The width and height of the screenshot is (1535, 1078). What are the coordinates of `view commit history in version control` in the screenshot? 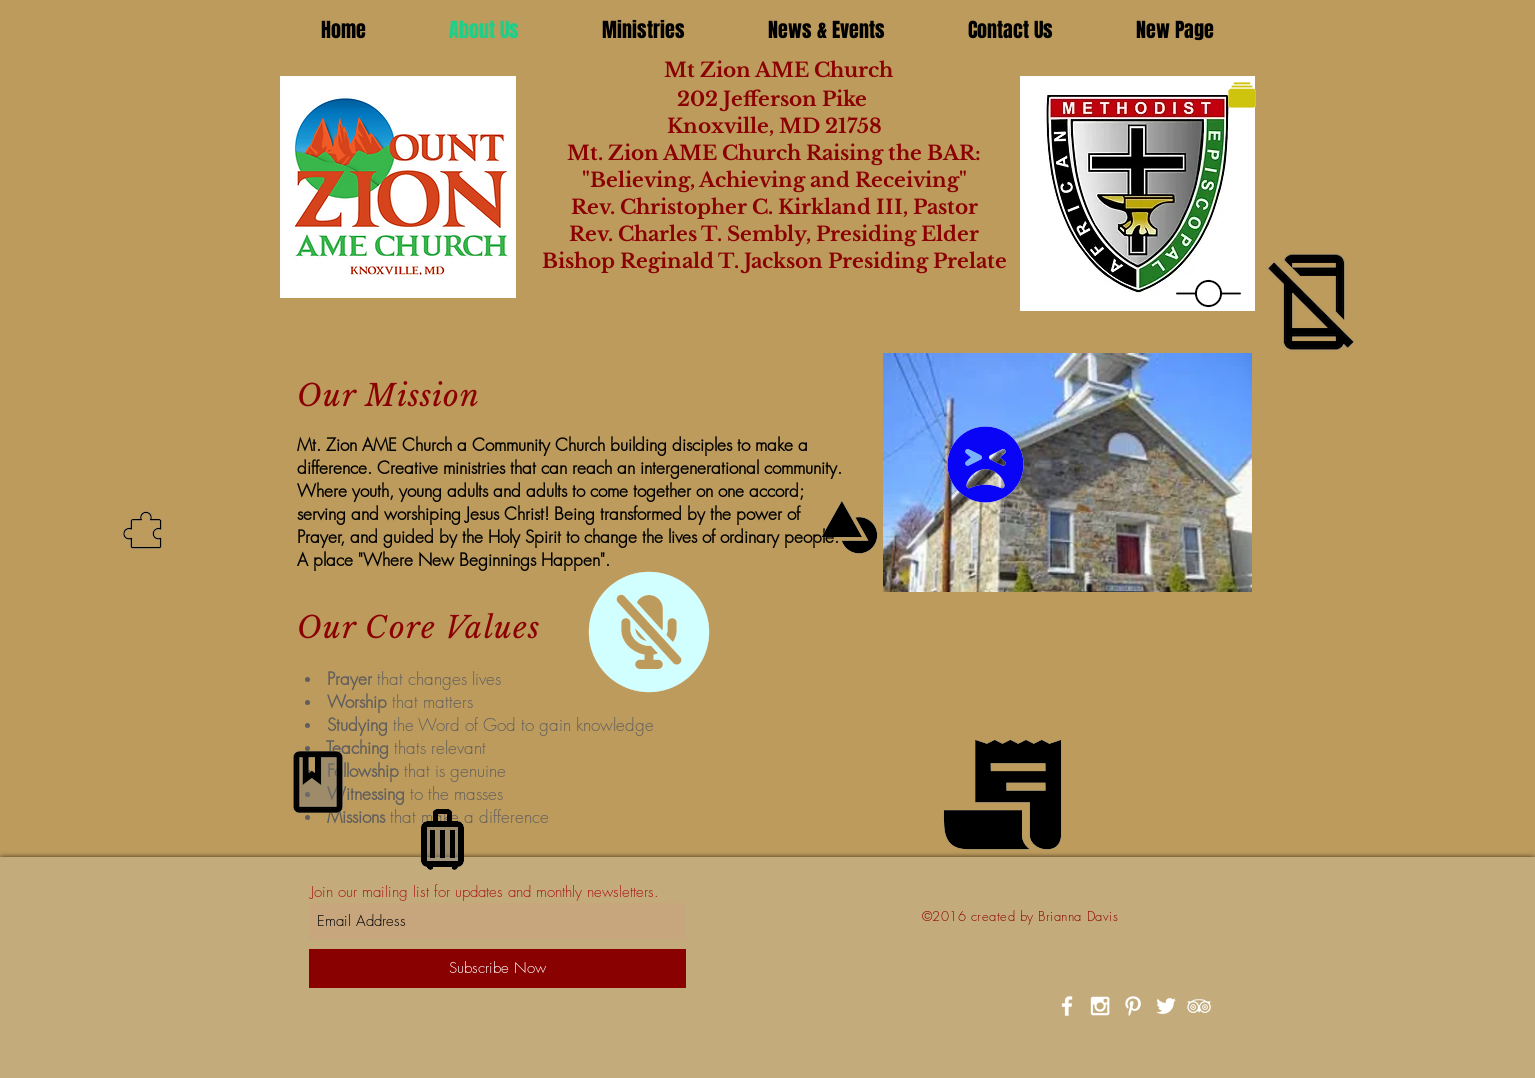 It's located at (1208, 293).